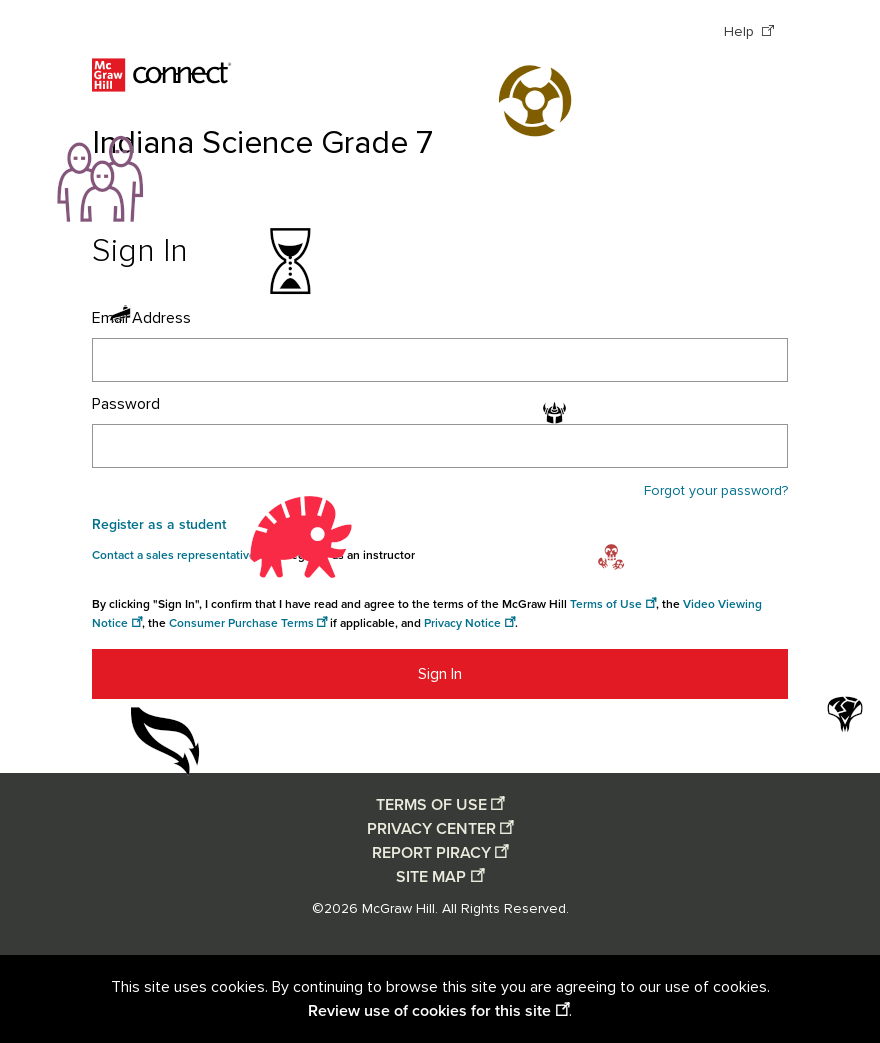 The height and width of the screenshot is (1043, 880). What do you see at coordinates (845, 714) in the screenshot?
I see `enemy defeated or kill count indicator` at bounding box center [845, 714].